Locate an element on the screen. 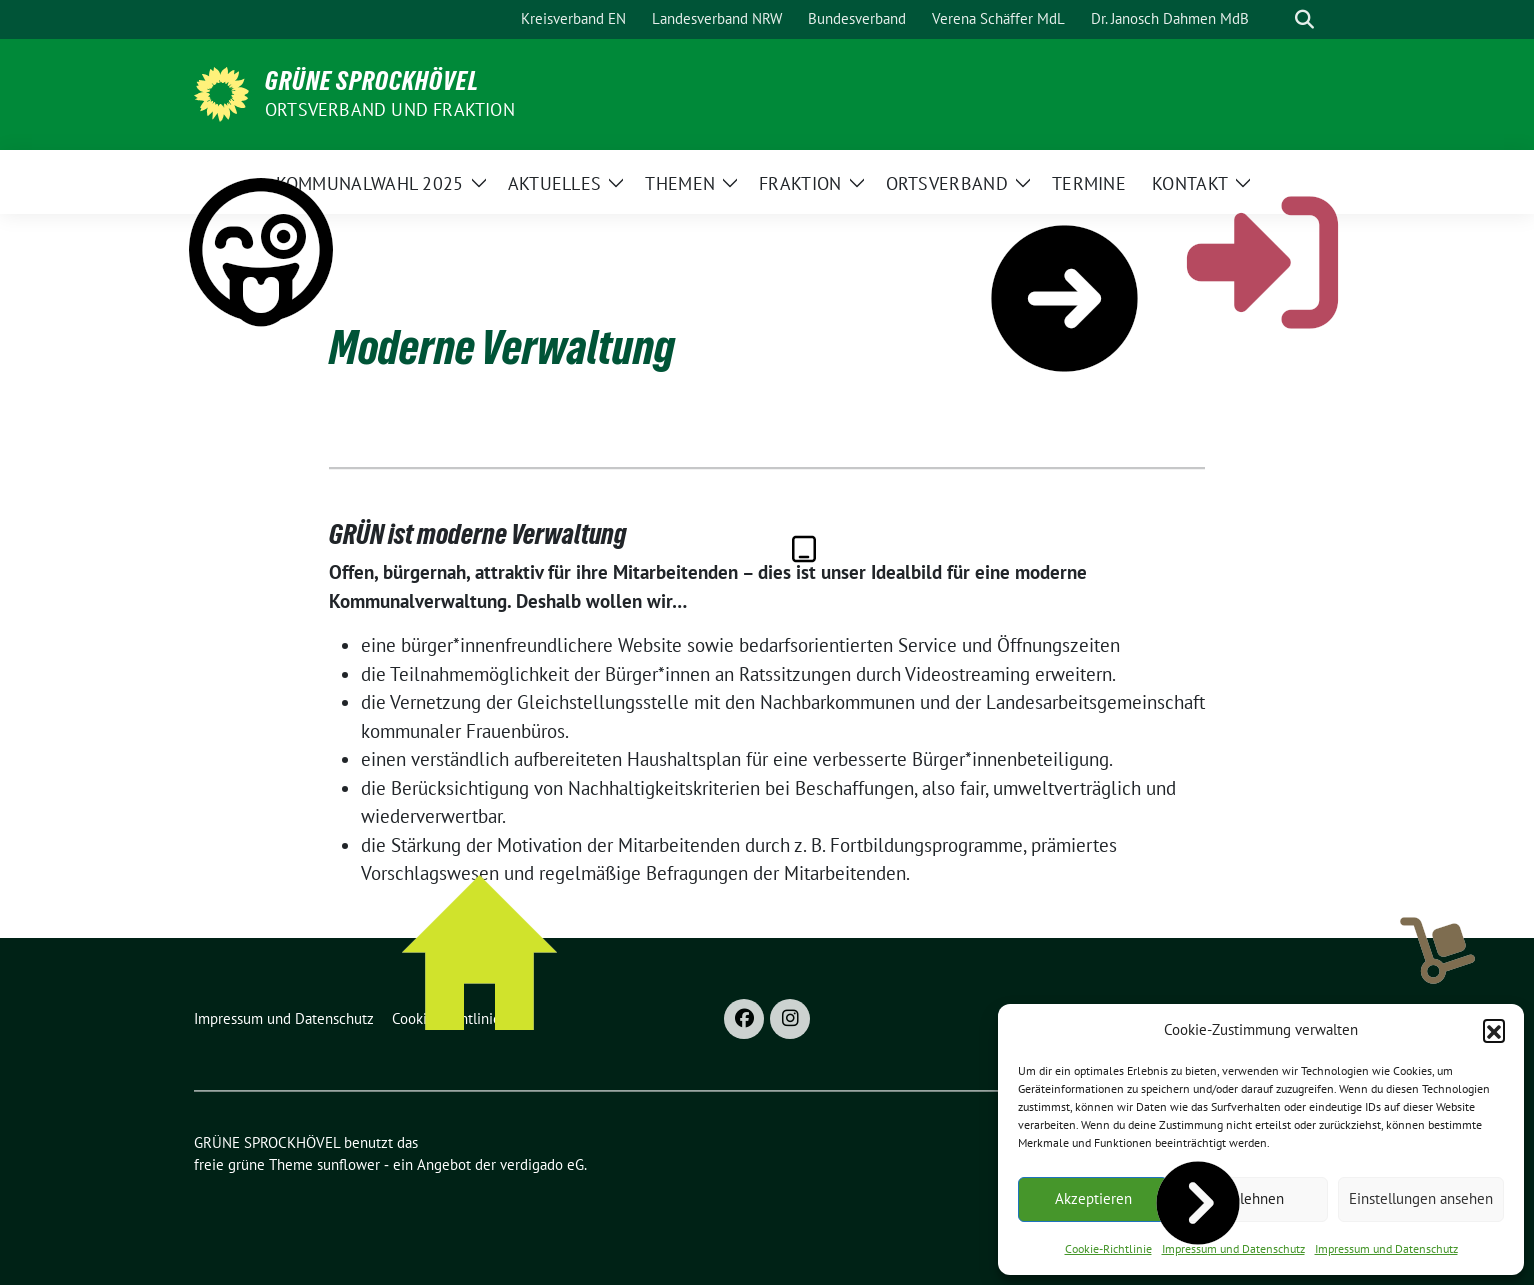  view on iPad or tablet device is located at coordinates (804, 549).